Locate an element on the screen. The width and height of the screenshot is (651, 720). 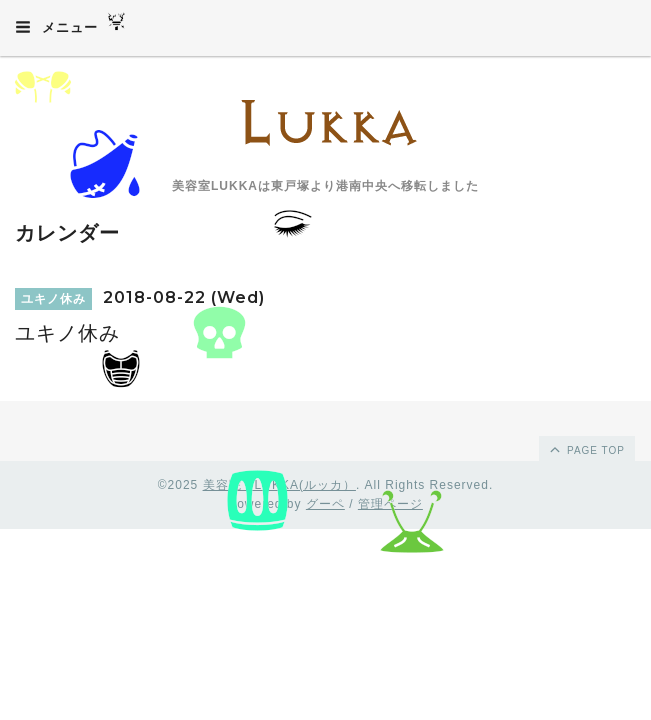
indicates player death or game over state is located at coordinates (219, 332).